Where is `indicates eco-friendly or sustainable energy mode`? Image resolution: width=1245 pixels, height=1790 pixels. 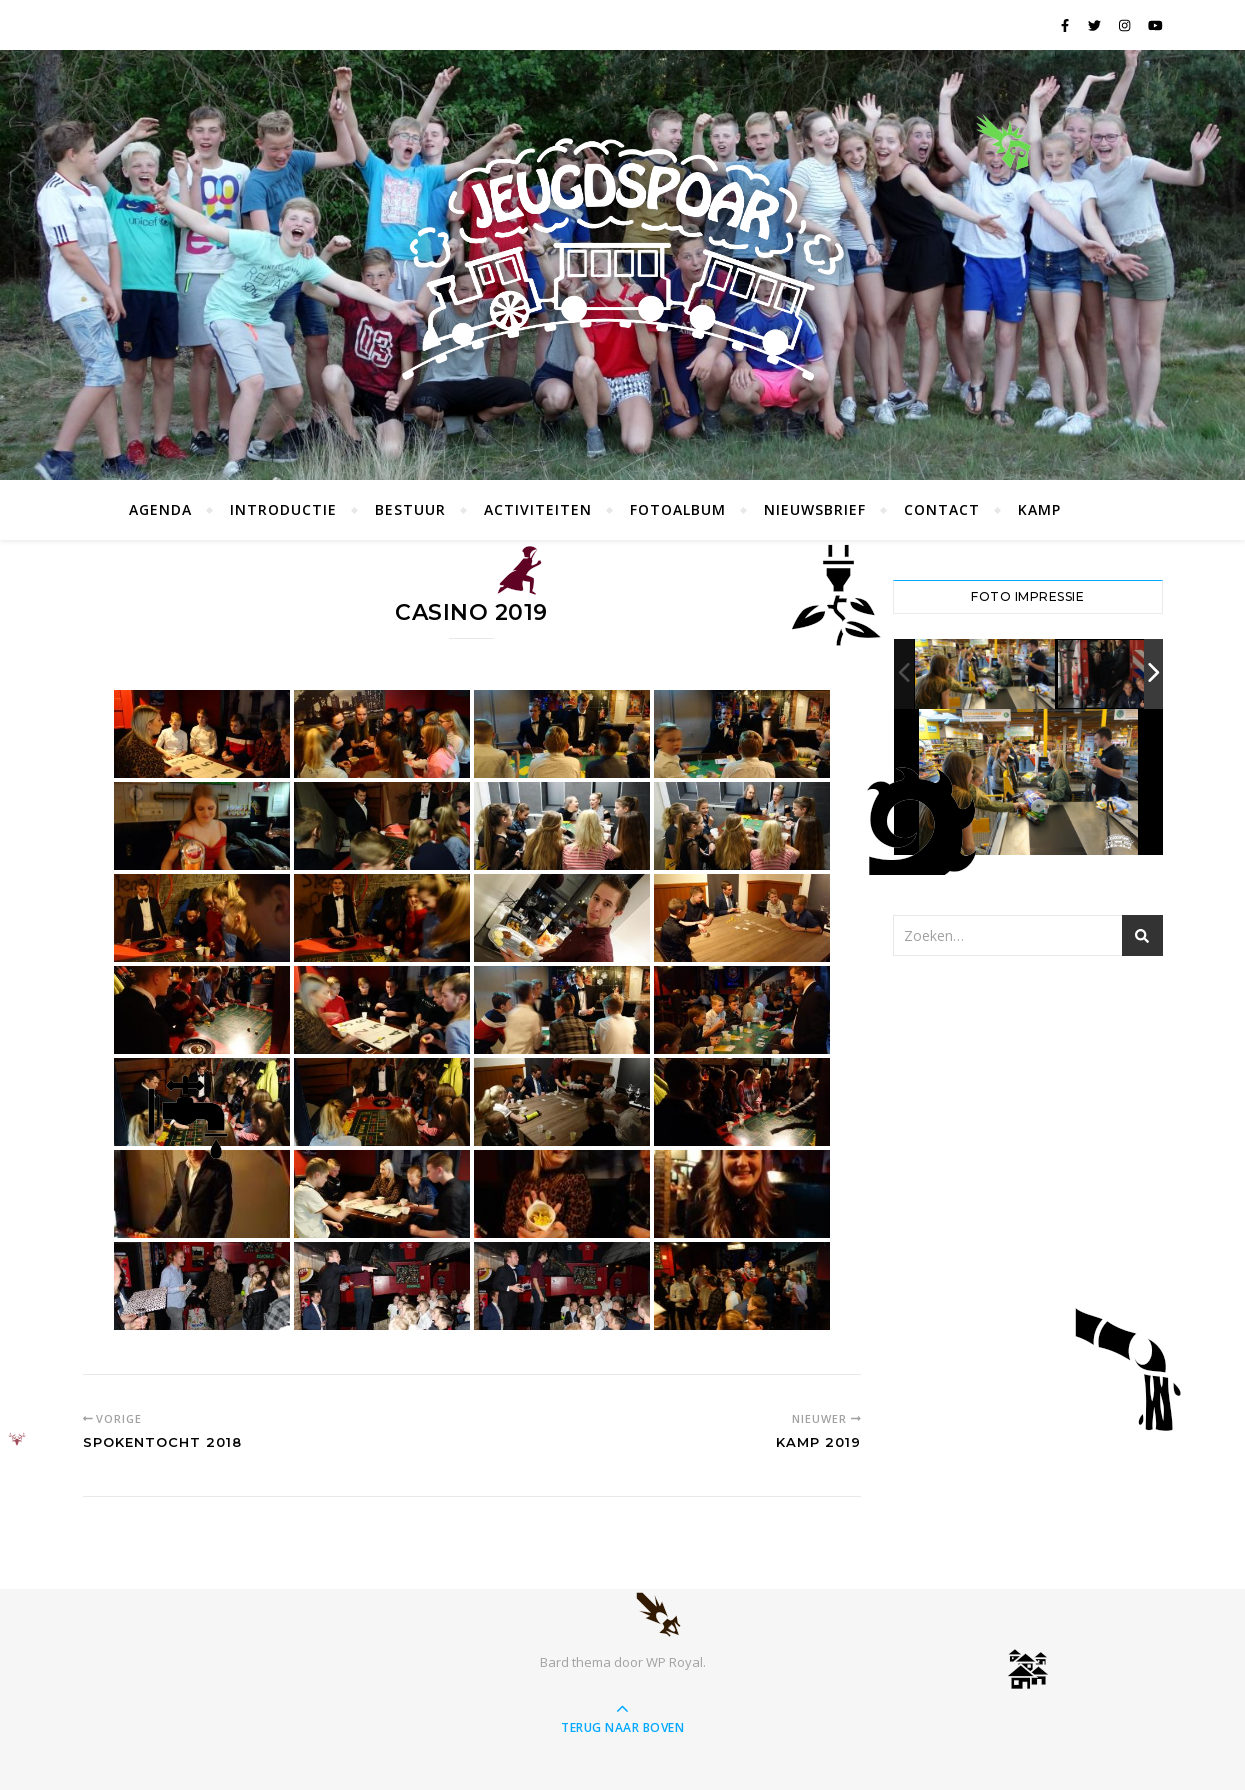
indicates eco-friendly or sustainable energy mode is located at coordinates (838, 593).